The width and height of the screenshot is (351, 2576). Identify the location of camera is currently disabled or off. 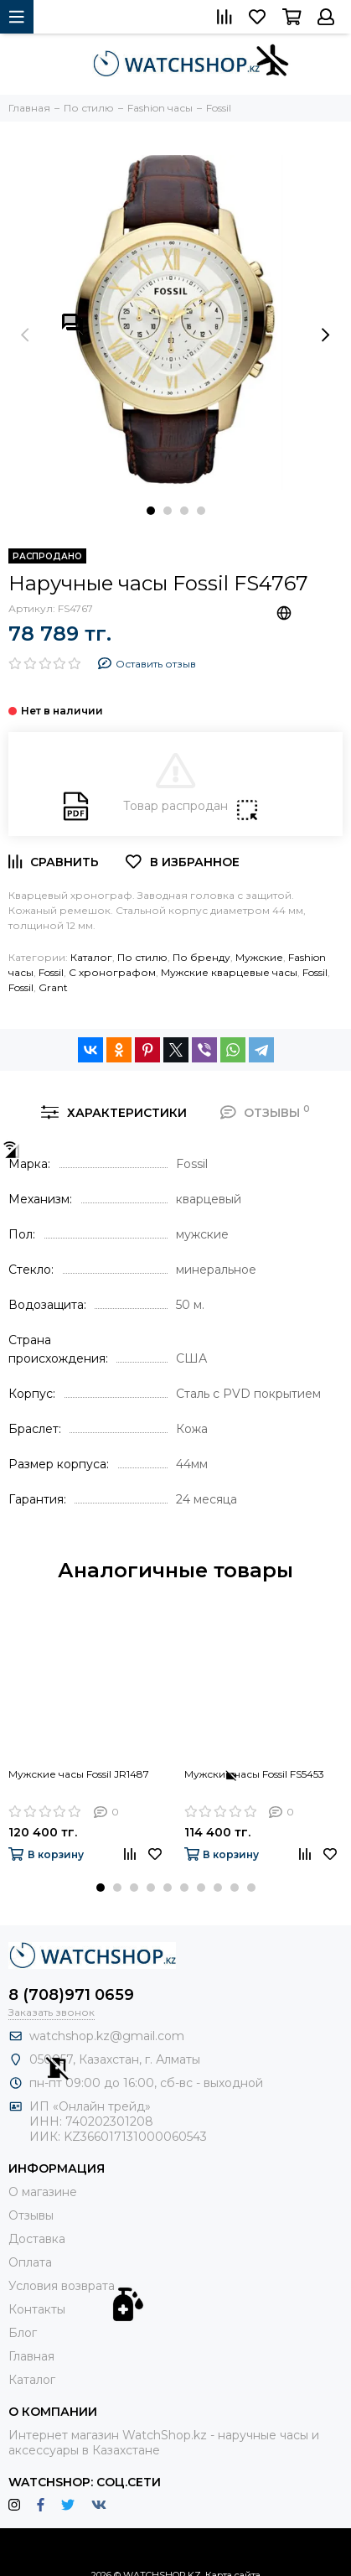
(231, 1776).